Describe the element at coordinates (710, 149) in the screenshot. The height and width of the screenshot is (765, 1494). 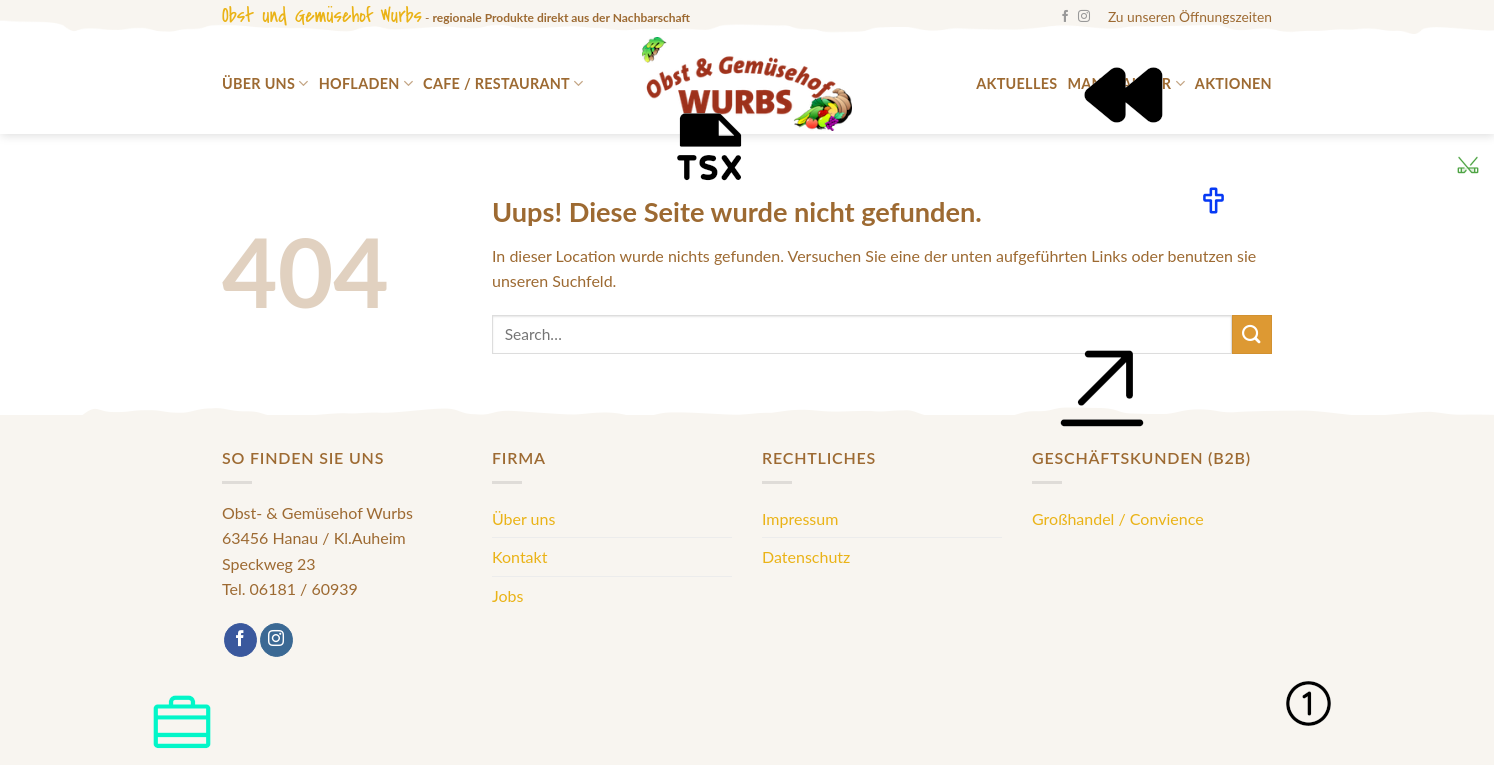
I see `open a TypeScript JSX file` at that location.